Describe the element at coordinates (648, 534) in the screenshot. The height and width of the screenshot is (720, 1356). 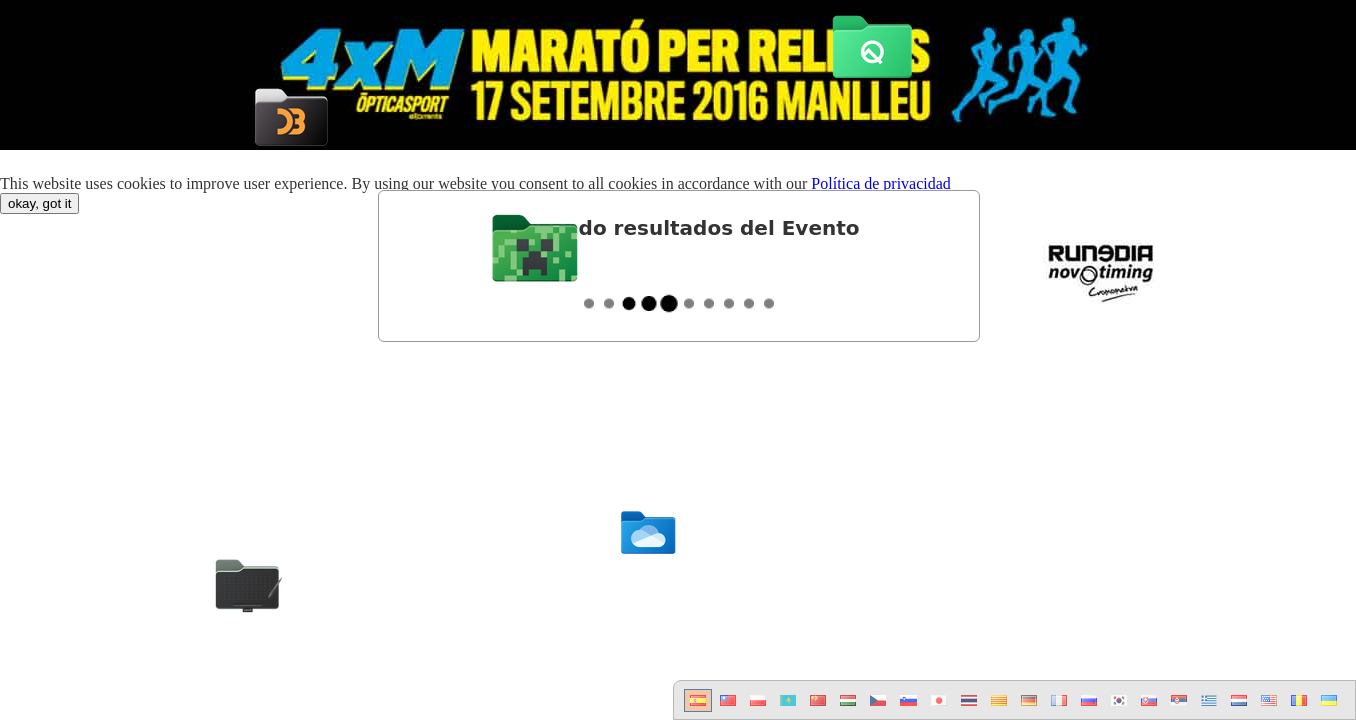
I see `open OneDrive synced folder` at that location.